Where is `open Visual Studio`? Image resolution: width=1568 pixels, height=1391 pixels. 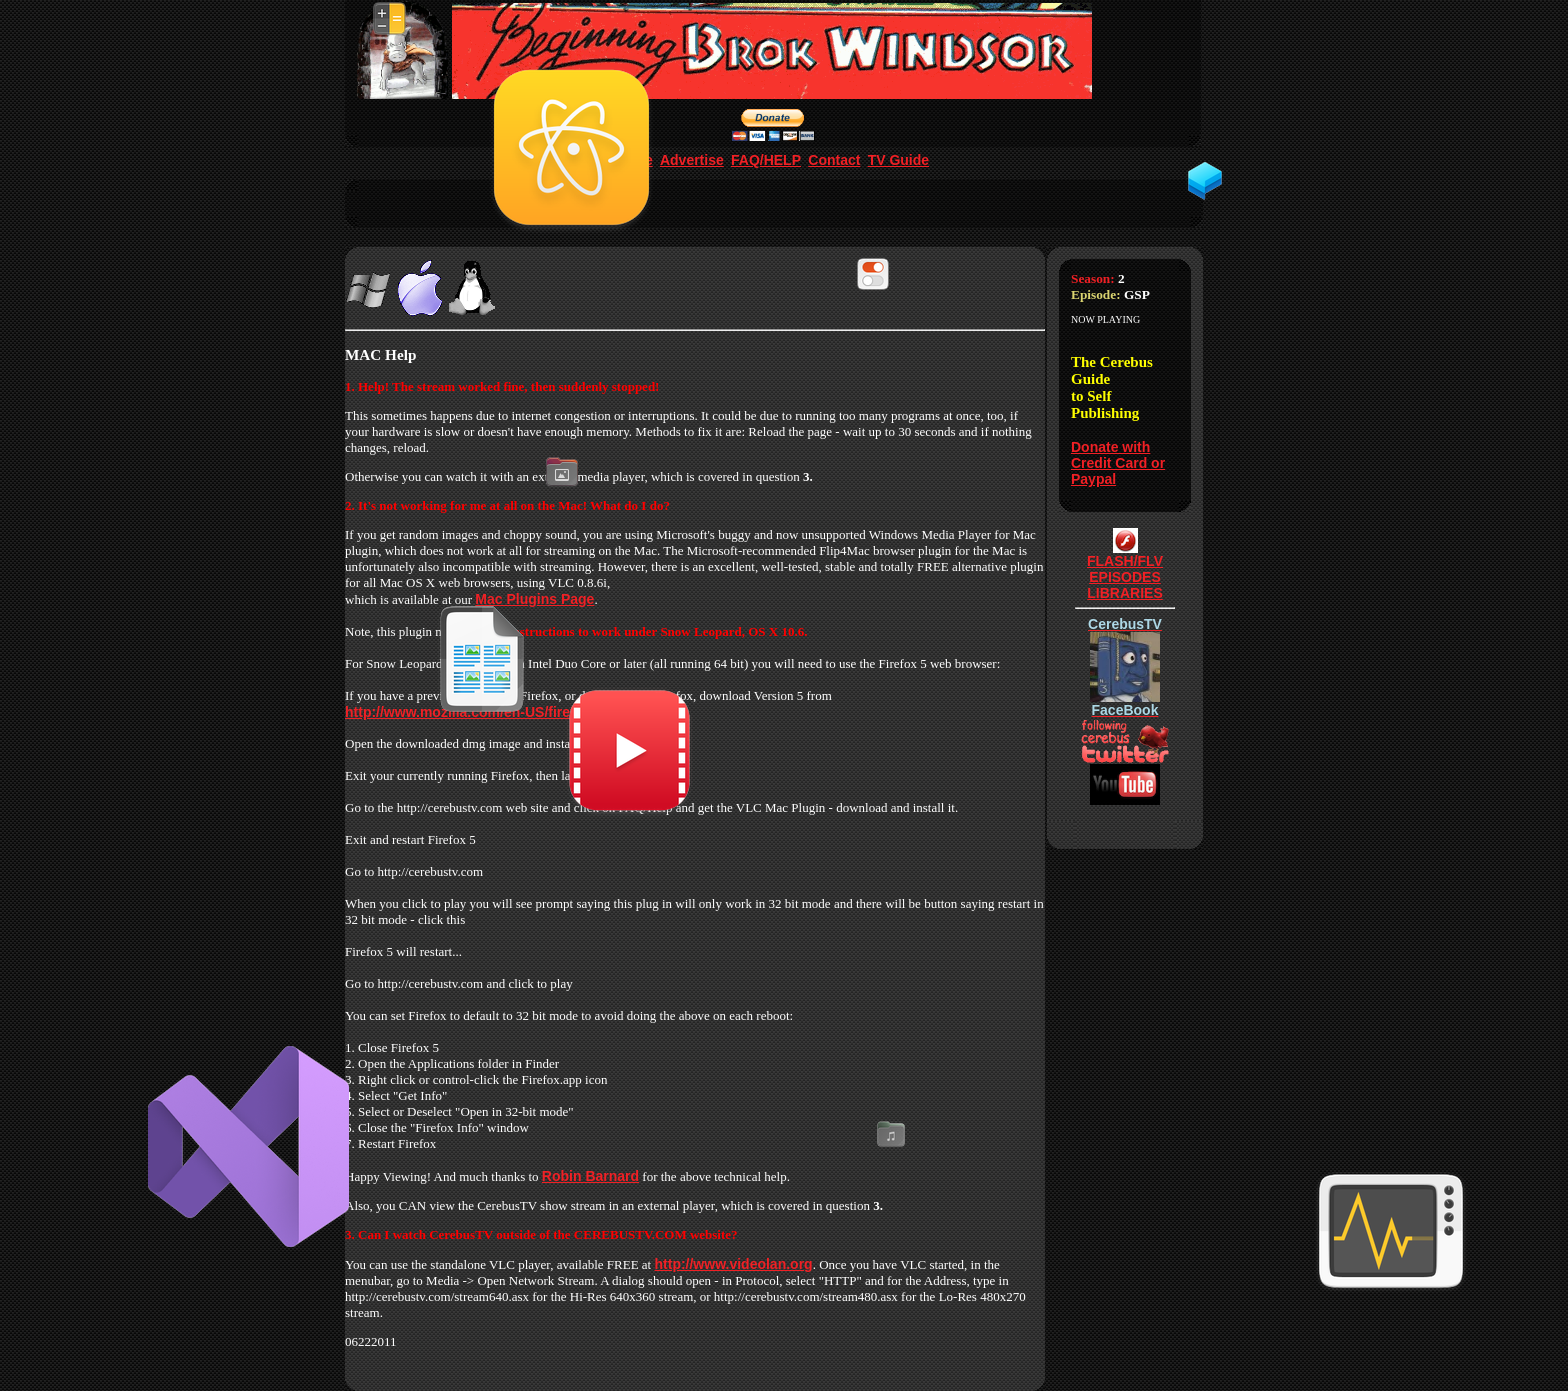 open Visual Studio is located at coordinates (248, 1146).